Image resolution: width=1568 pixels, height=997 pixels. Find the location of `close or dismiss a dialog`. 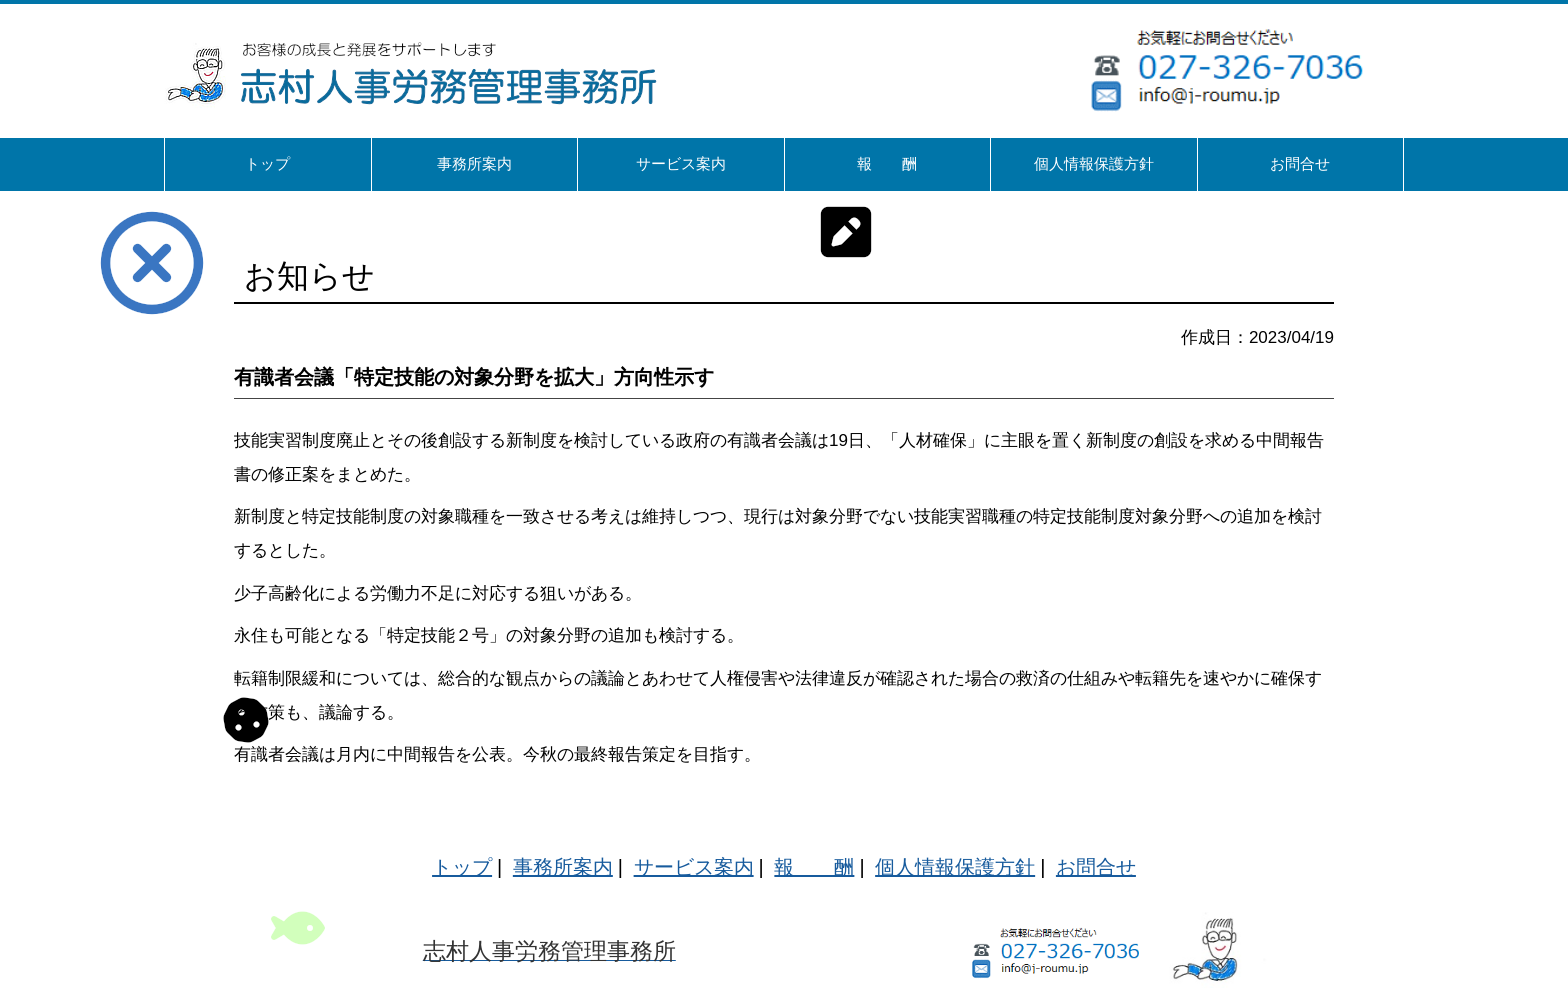

close or dismiss a dialog is located at coordinates (152, 263).